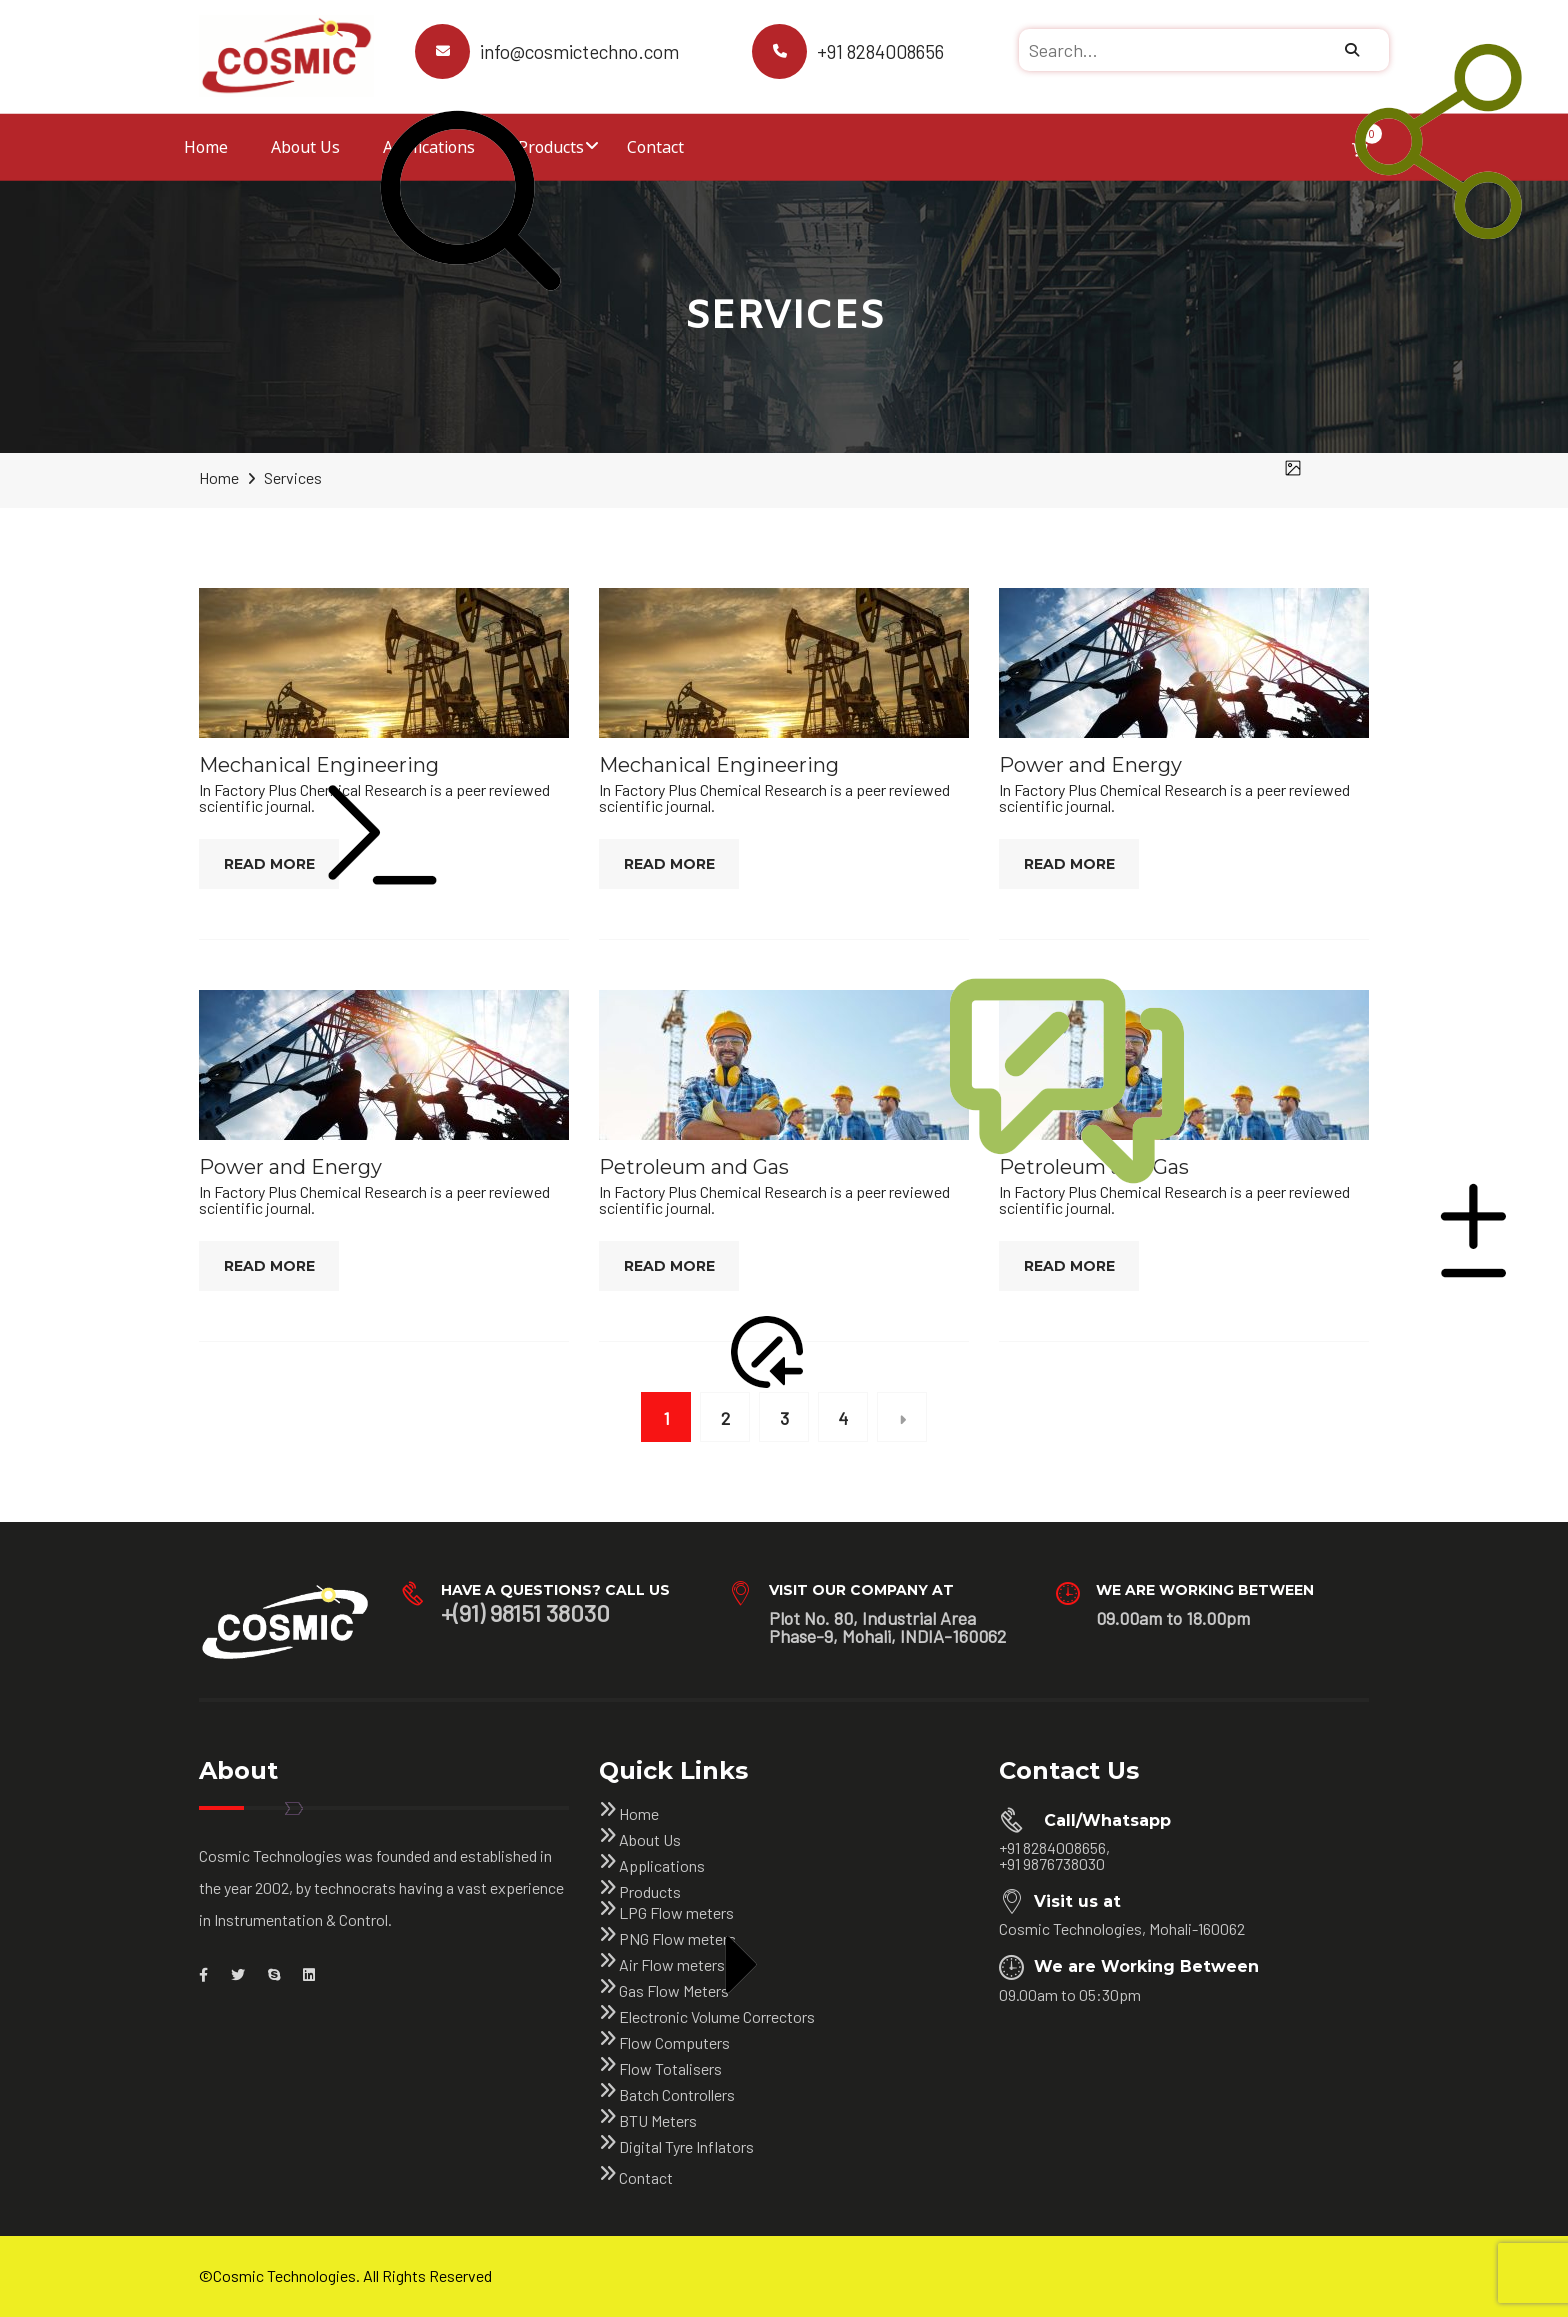 The image size is (1568, 2317). Describe the element at coordinates (1067, 1081) in the screenshot. I see `indicates a duplicate discussion thread` at that location.